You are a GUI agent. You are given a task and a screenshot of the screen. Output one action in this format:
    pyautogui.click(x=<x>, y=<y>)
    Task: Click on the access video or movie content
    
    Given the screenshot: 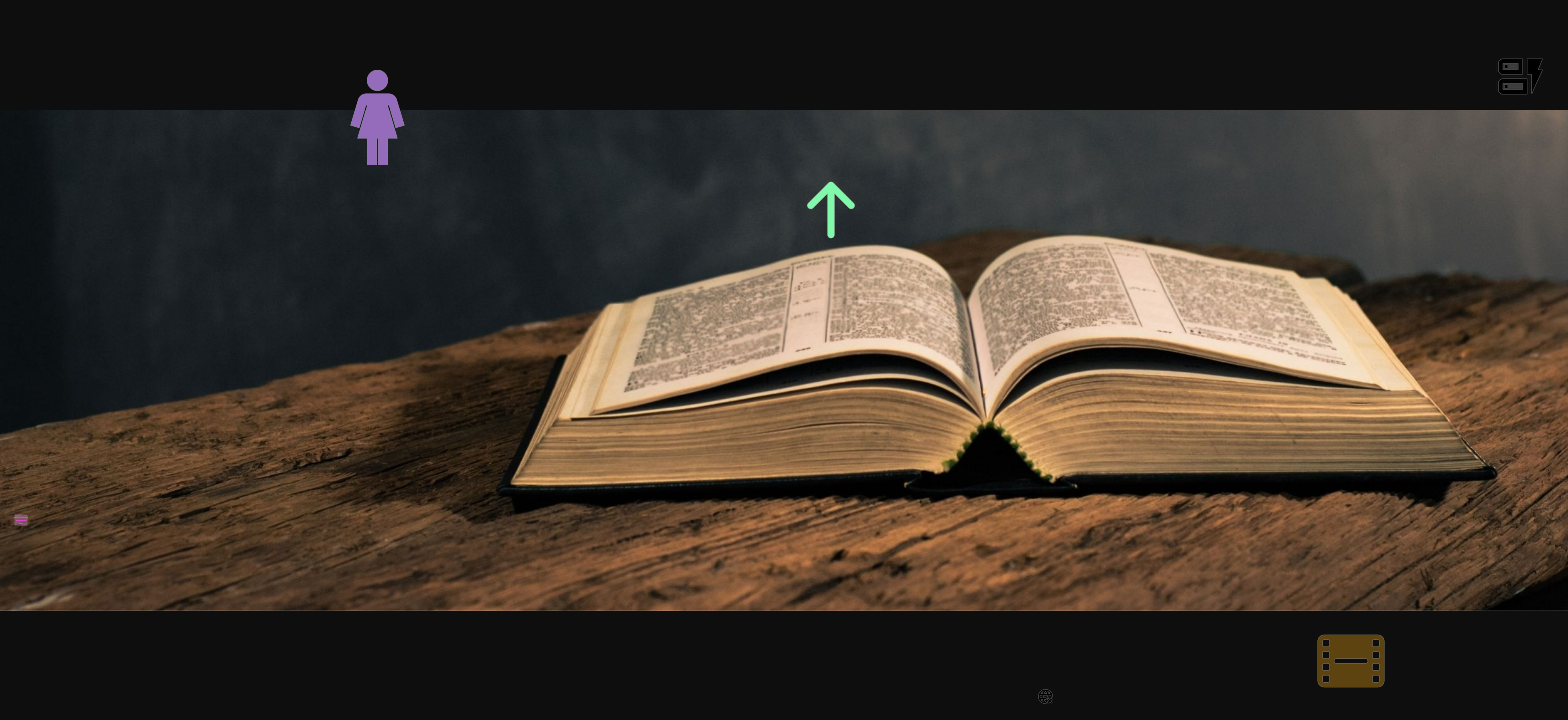 What is the action you would take?
    pyautogui.click(x=1351, y=661)
    